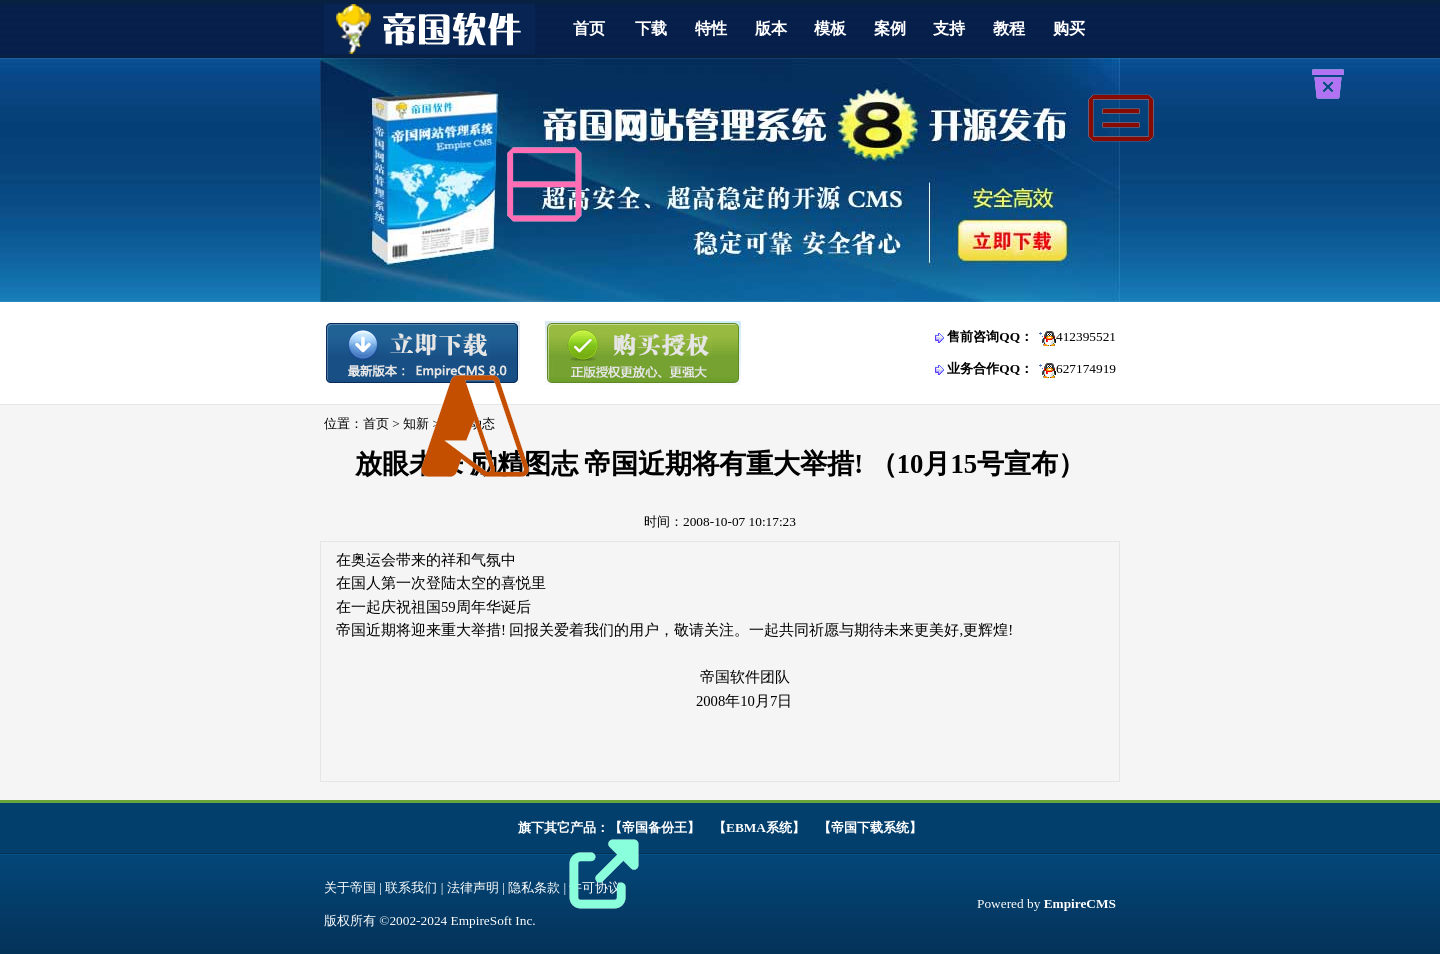  What do you see at coordinates (475, 426) in the screenshot?
I see `connect to Microsoft Azure cloud services` at bounding box center [475, 426].